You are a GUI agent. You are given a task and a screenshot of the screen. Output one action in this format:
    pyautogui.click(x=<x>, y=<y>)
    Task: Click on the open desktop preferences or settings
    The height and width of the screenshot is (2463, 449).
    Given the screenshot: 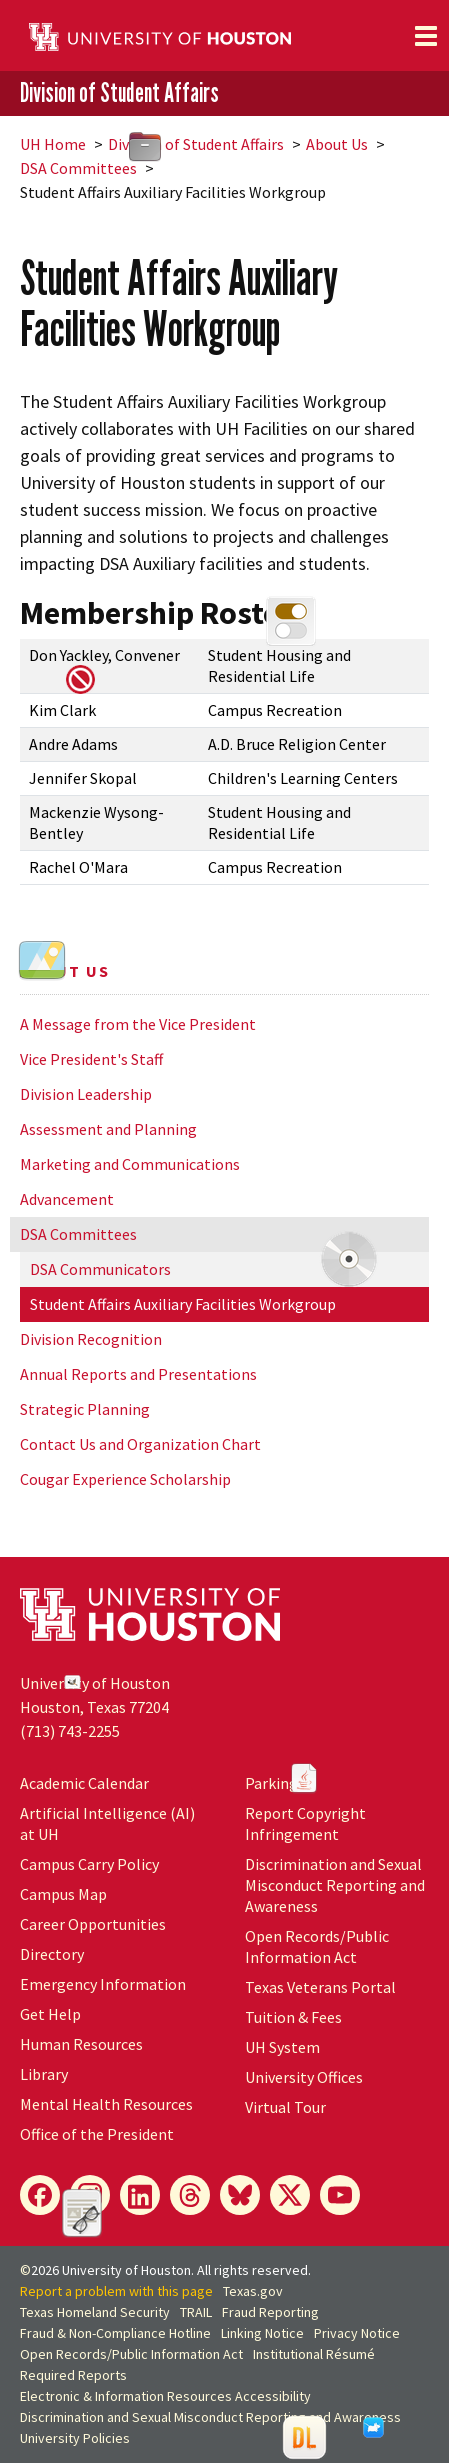 What is the action you would take?
    pyautogui.click(x=291, y=621)
    